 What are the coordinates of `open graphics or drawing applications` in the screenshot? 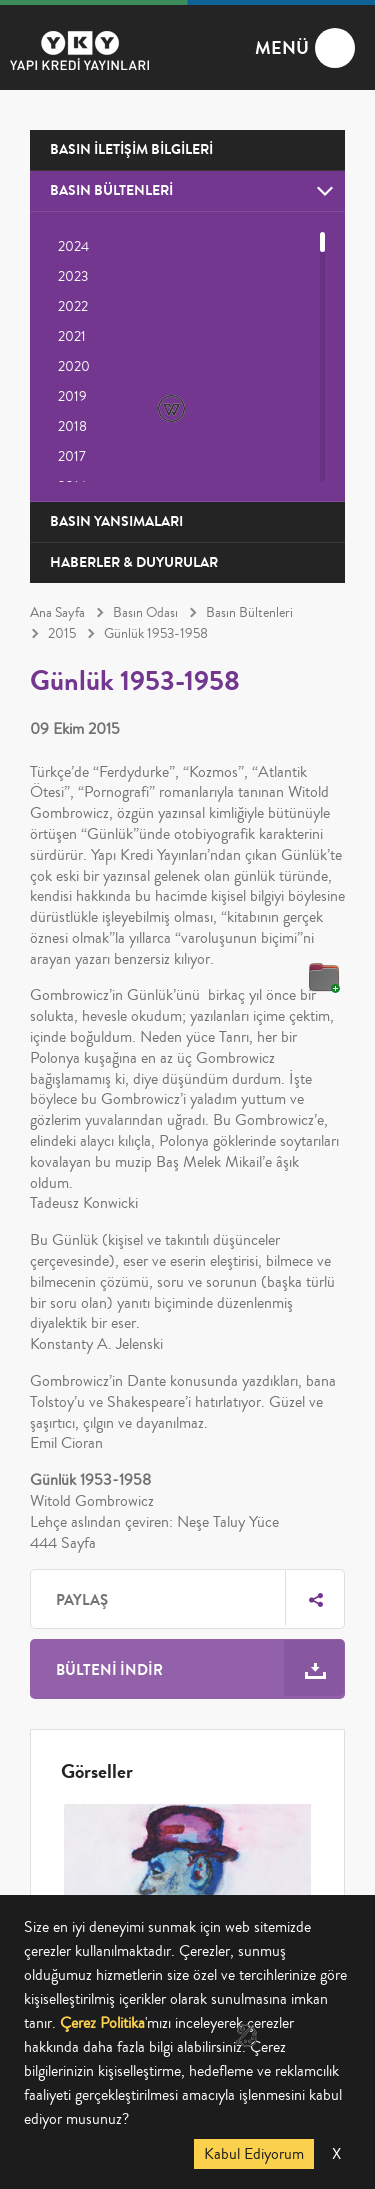 It's located at (245, 2035).